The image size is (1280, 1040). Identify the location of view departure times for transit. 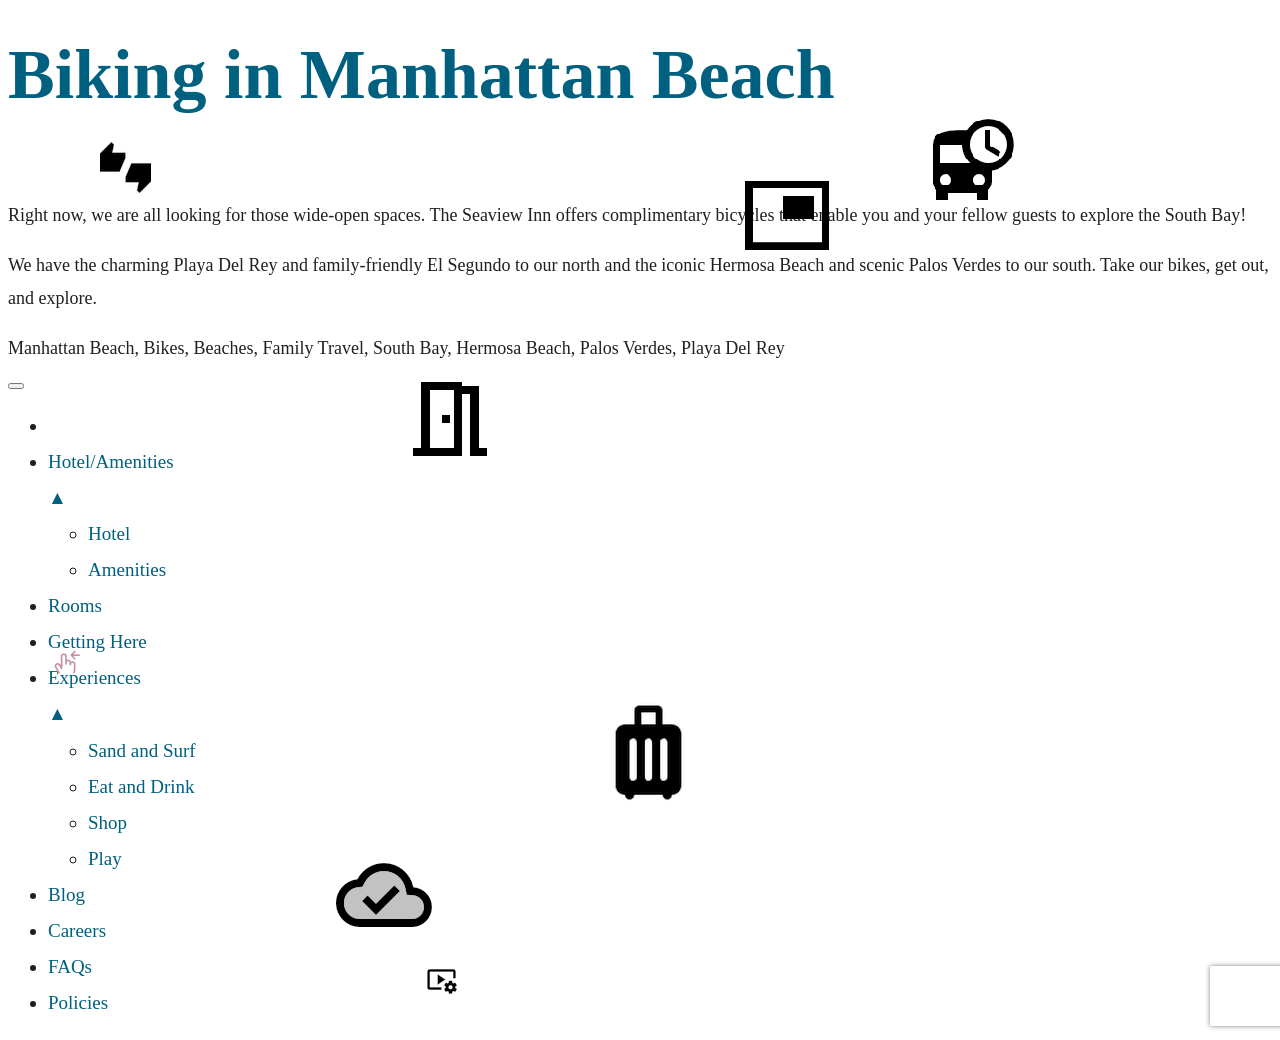
(973, 159).